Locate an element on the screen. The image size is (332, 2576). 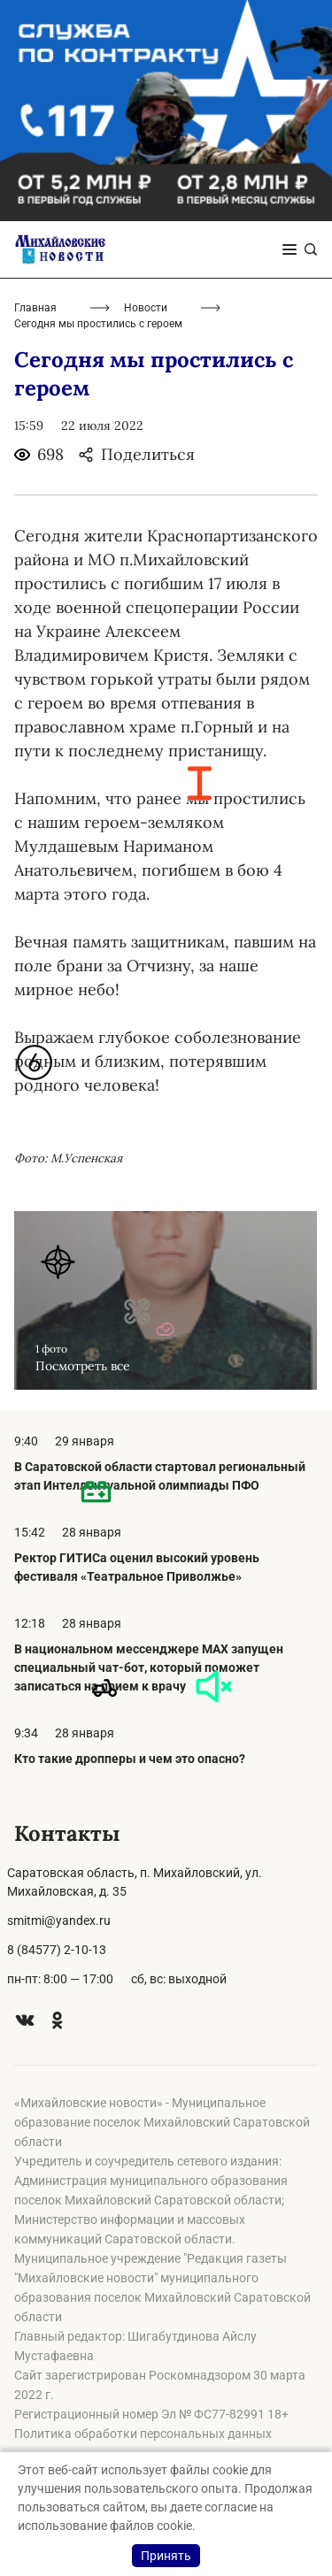
text cursor indicating an editable text field is located at coordinates (199, 783).